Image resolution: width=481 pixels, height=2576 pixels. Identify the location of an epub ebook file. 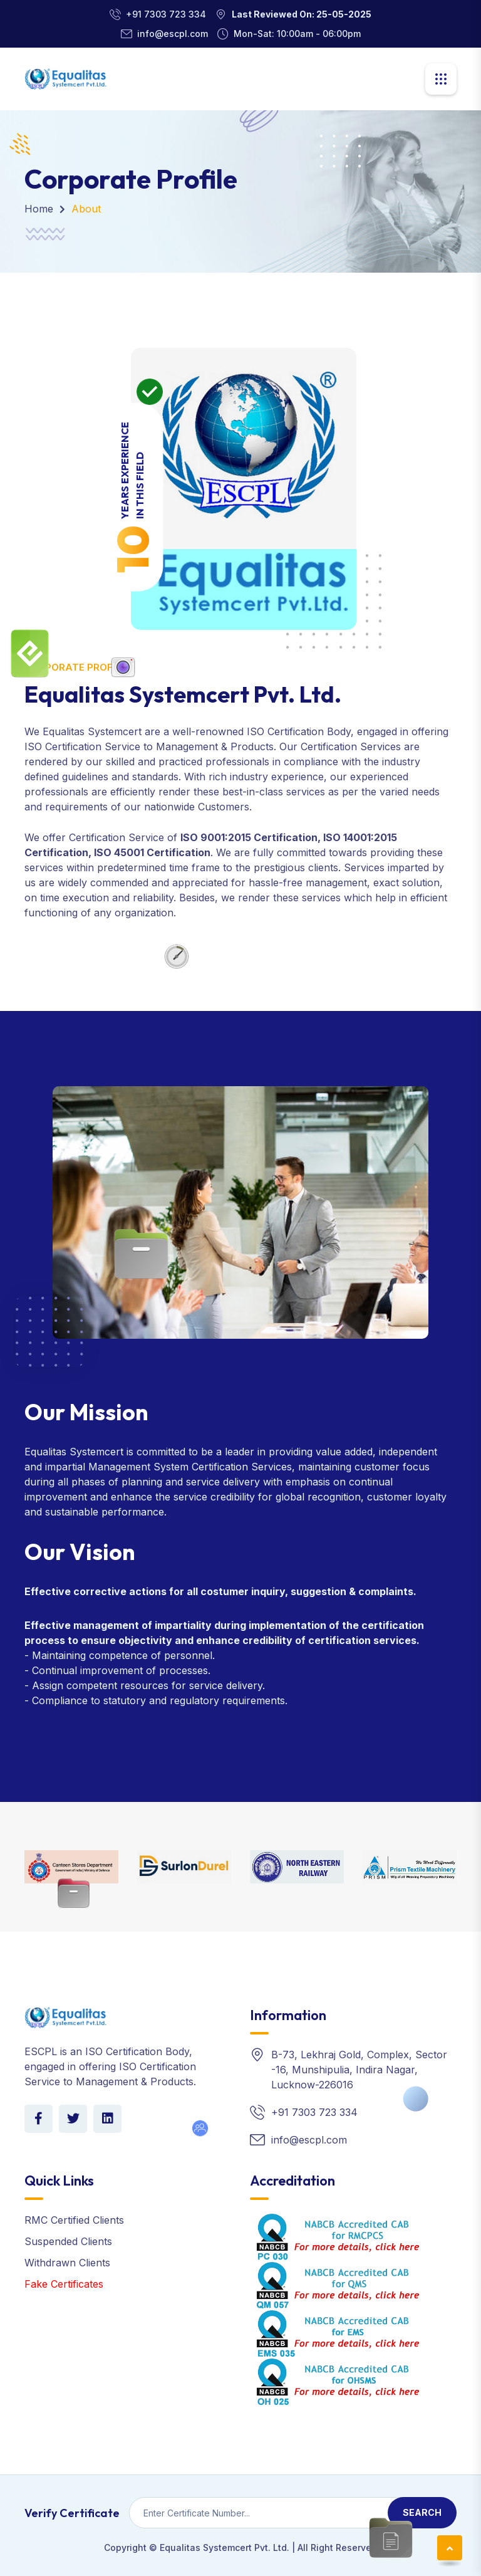
(29, 653).